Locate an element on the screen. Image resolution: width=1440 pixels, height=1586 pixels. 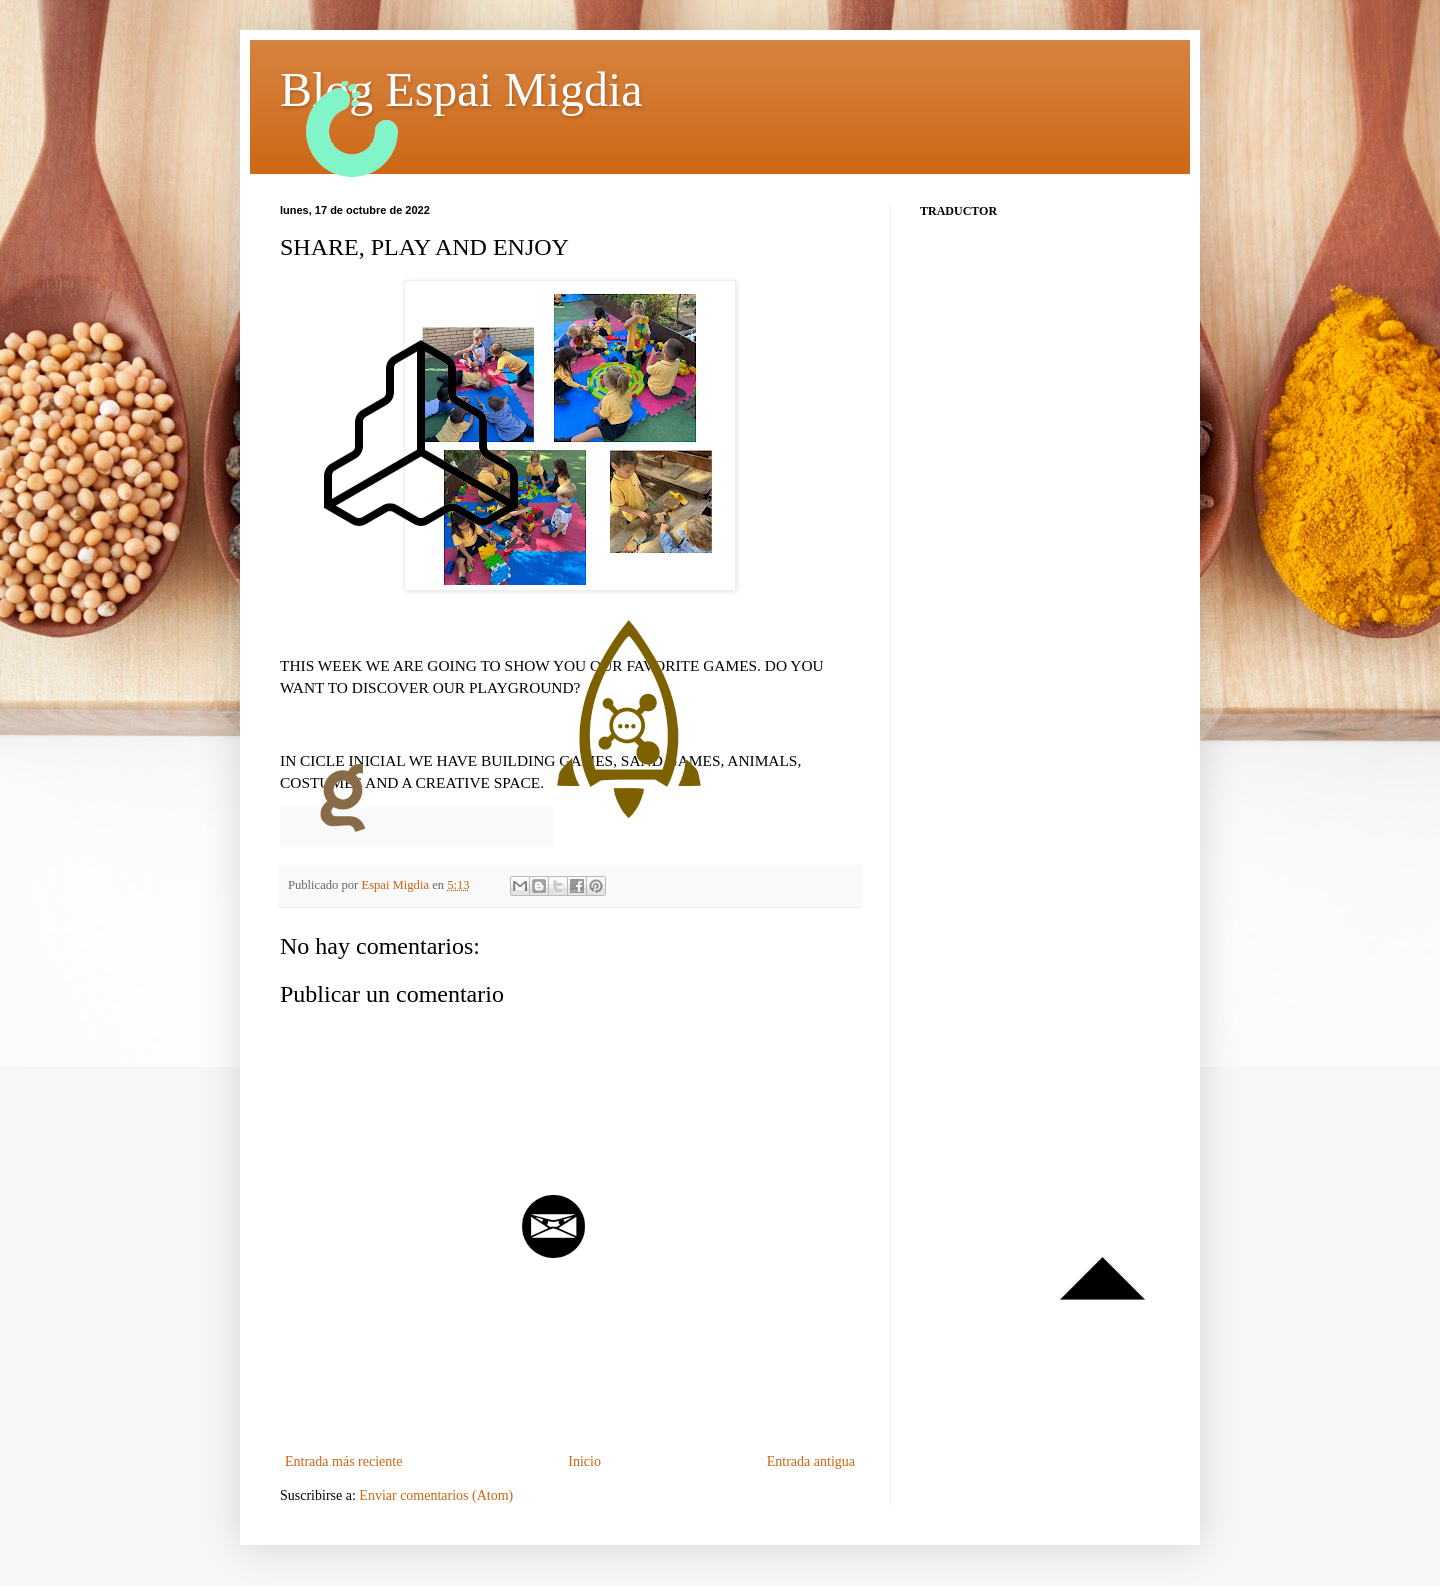
open frontify brand management platform is located at coordinates (421, 433).